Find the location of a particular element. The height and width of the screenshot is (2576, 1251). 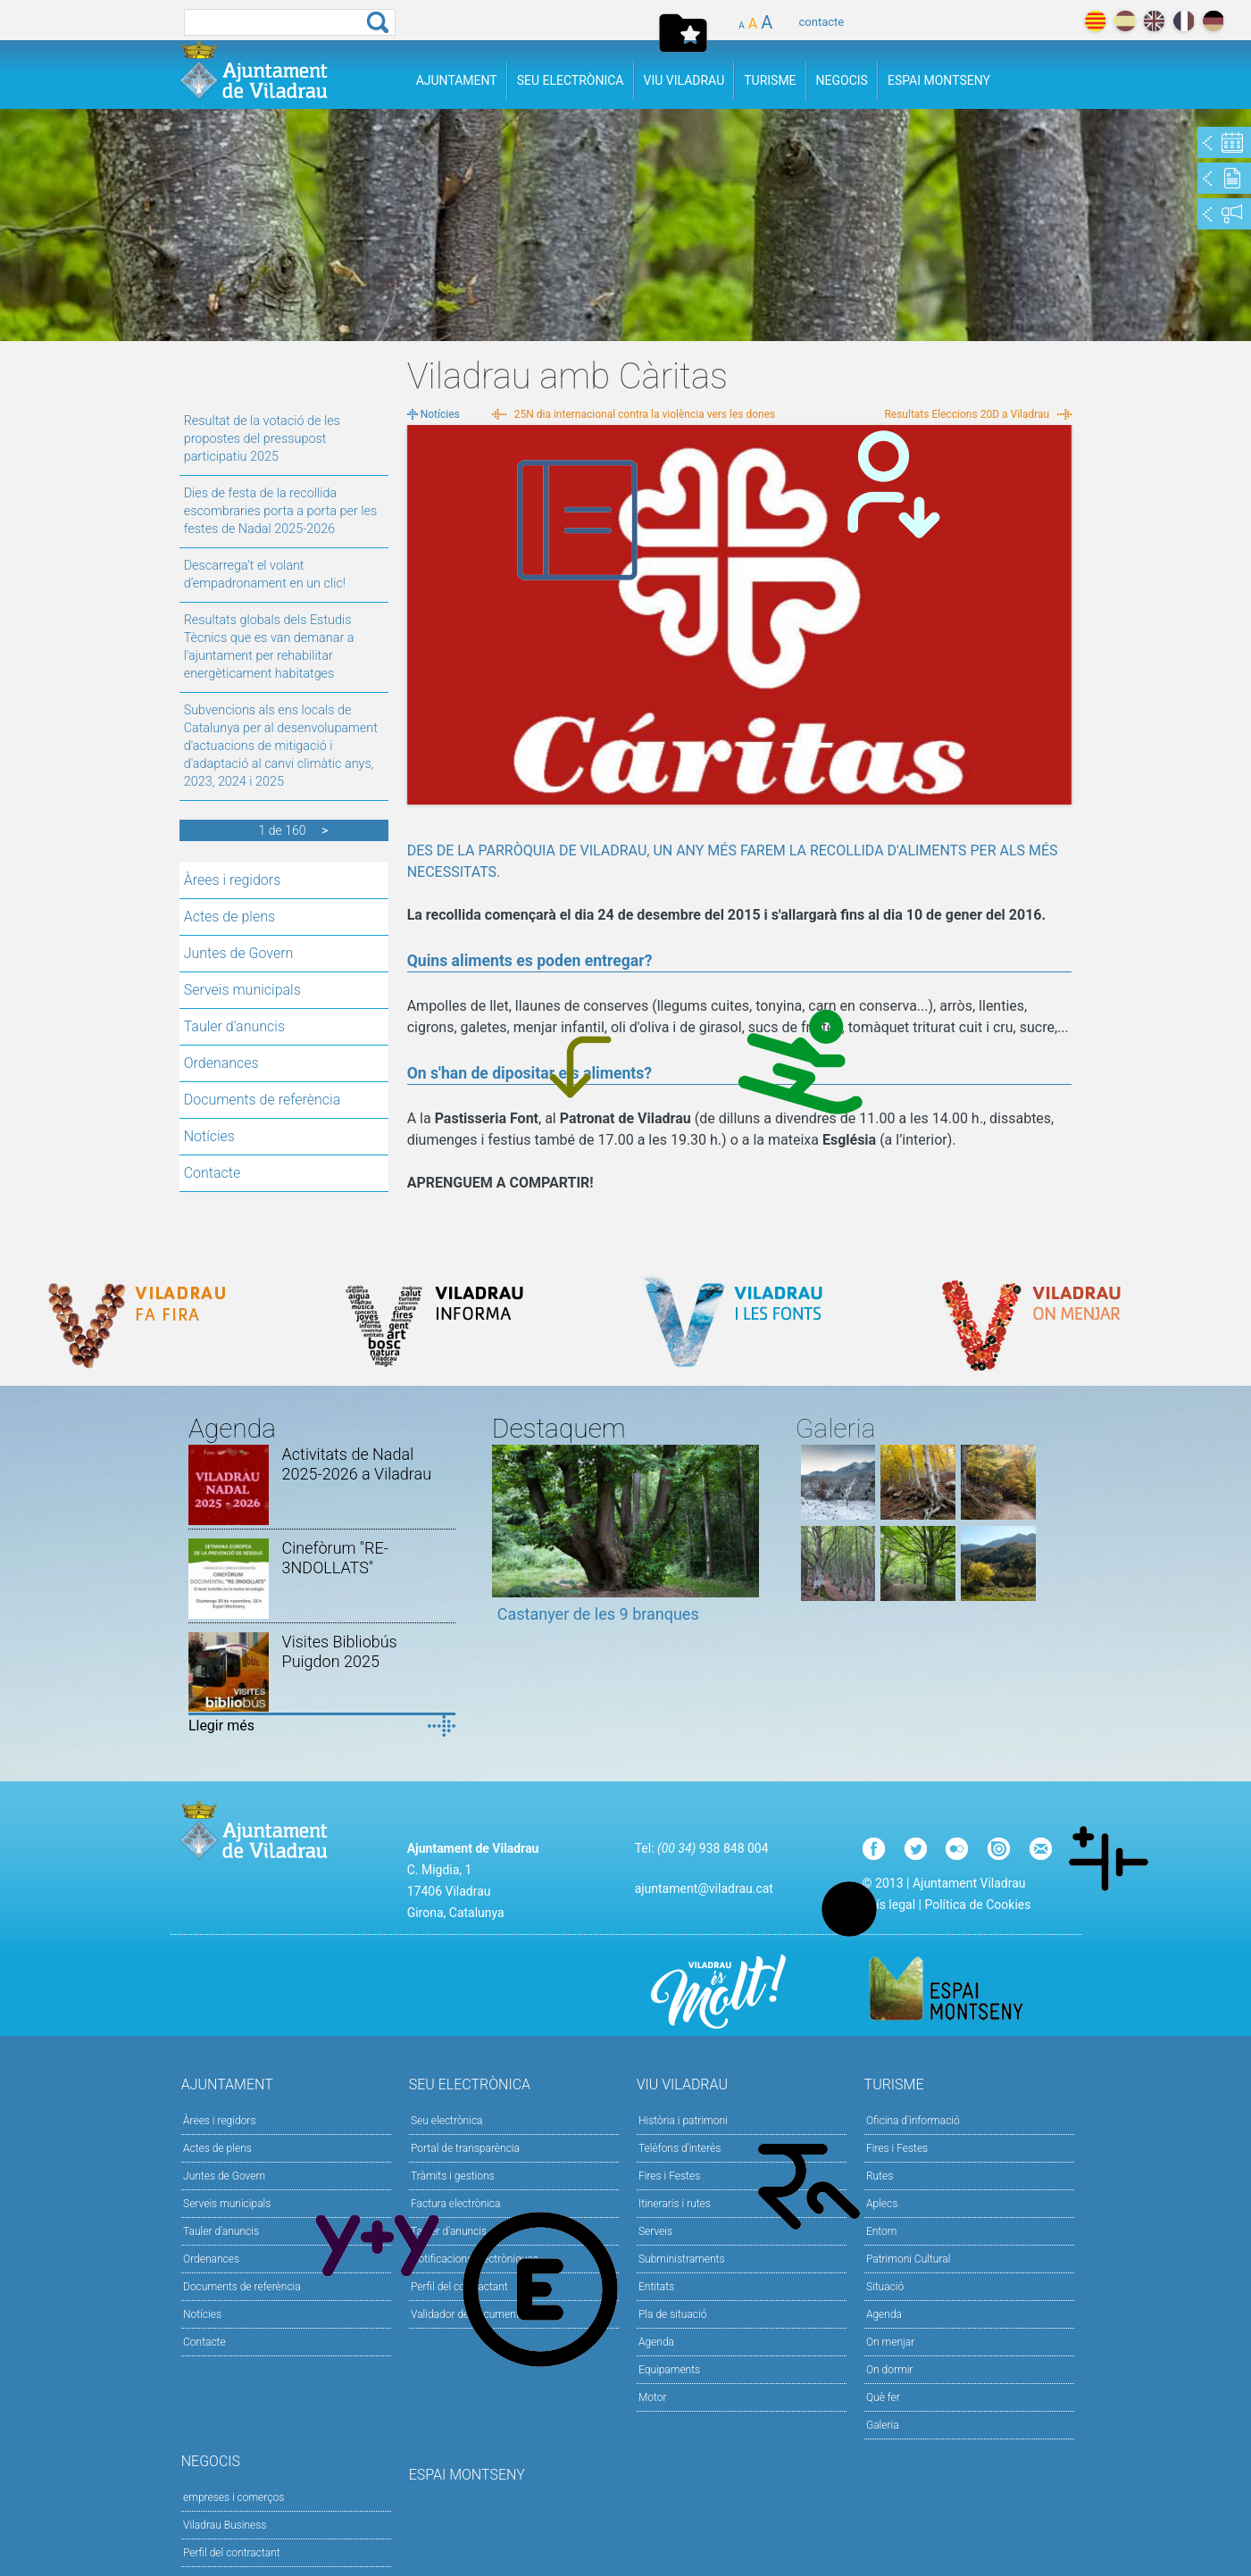

indicates an active or selected state is located at coordinates (849, 1909).